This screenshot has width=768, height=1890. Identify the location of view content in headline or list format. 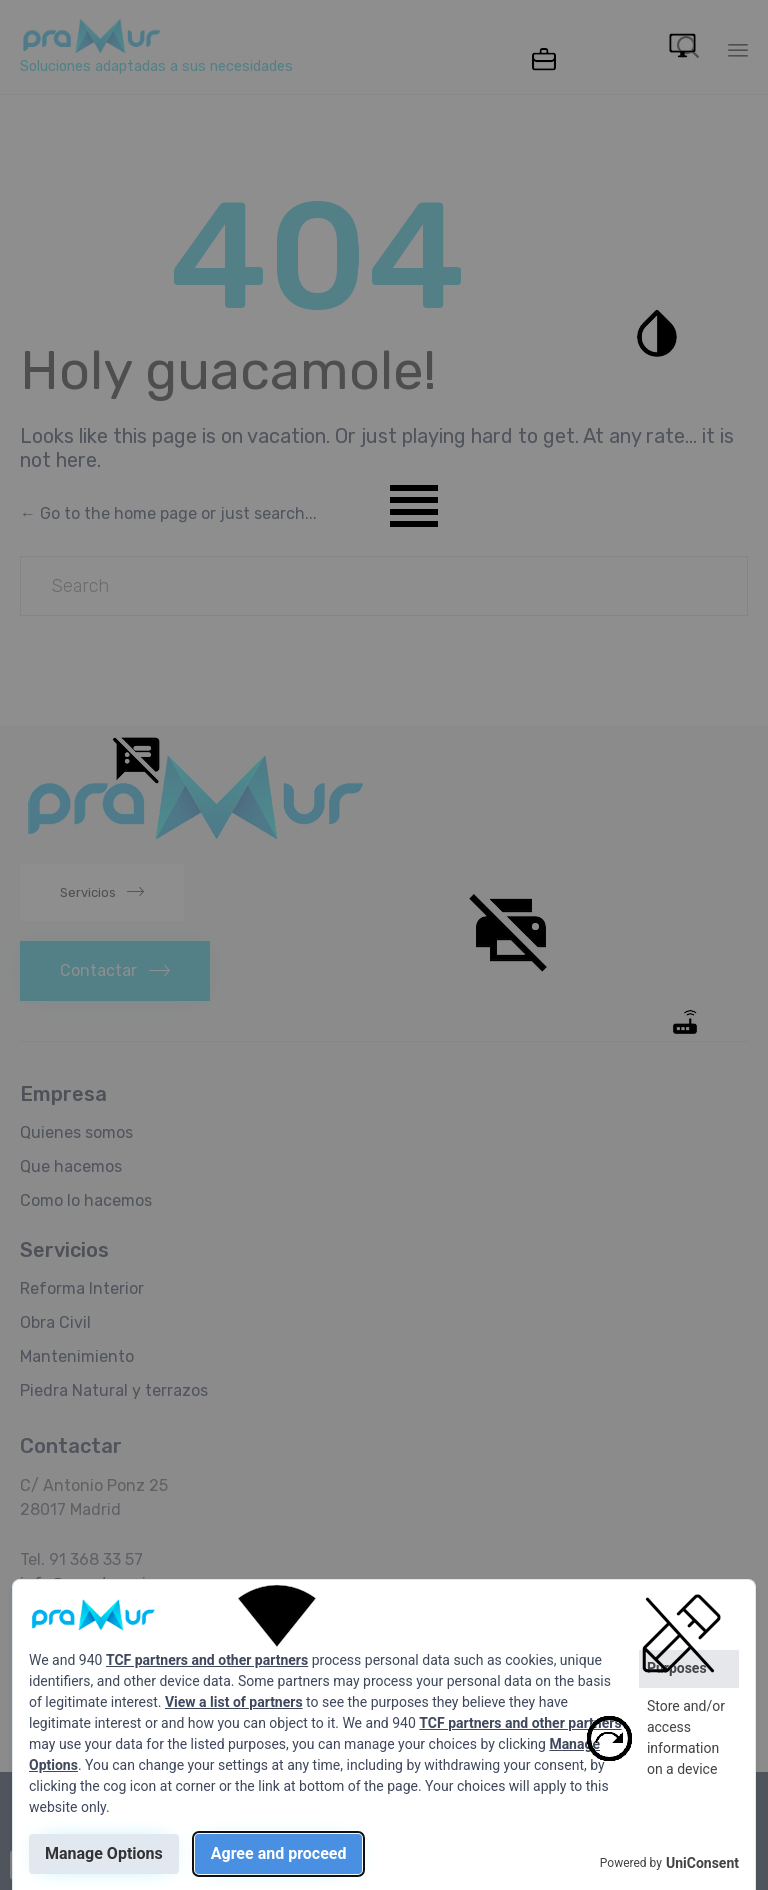
(414, 506).